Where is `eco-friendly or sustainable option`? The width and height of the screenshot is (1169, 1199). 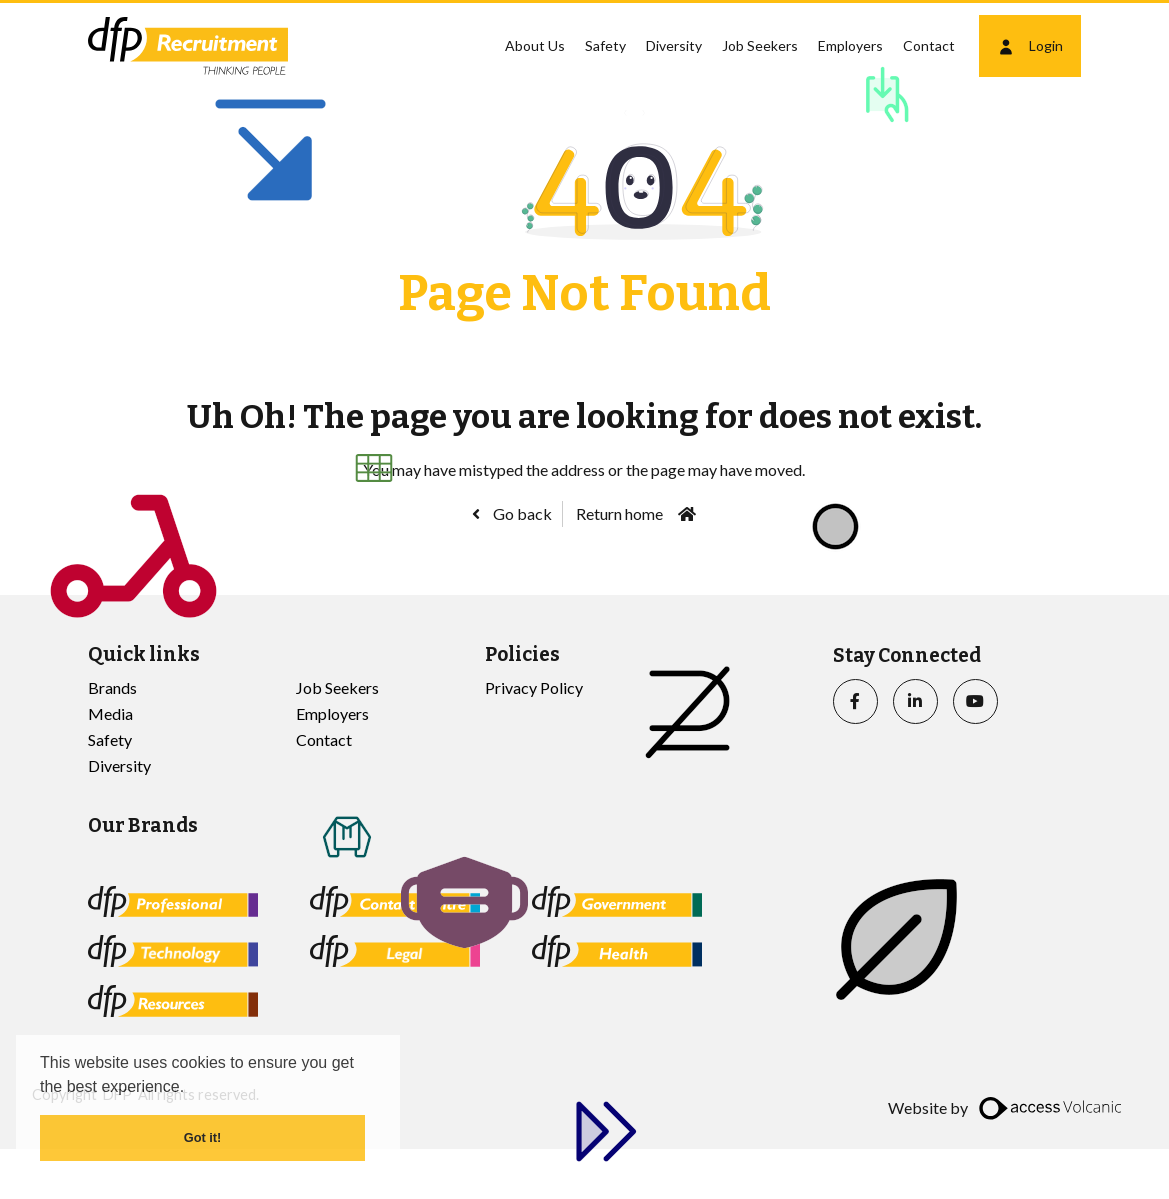
eco-friendly or sustainable option is located at coordinates (896, 939).